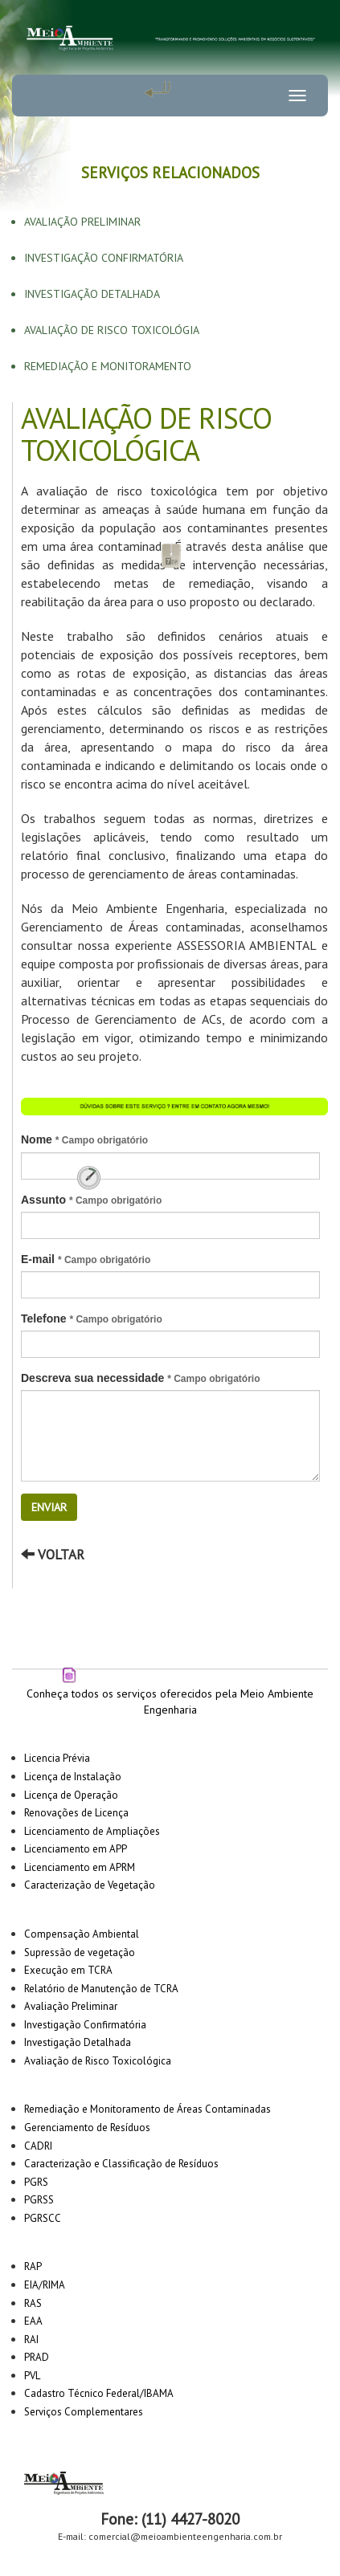 This screenshot has width=340, height=2576. I want to click on a 7-zip compressed archive file, so click(171, 556).